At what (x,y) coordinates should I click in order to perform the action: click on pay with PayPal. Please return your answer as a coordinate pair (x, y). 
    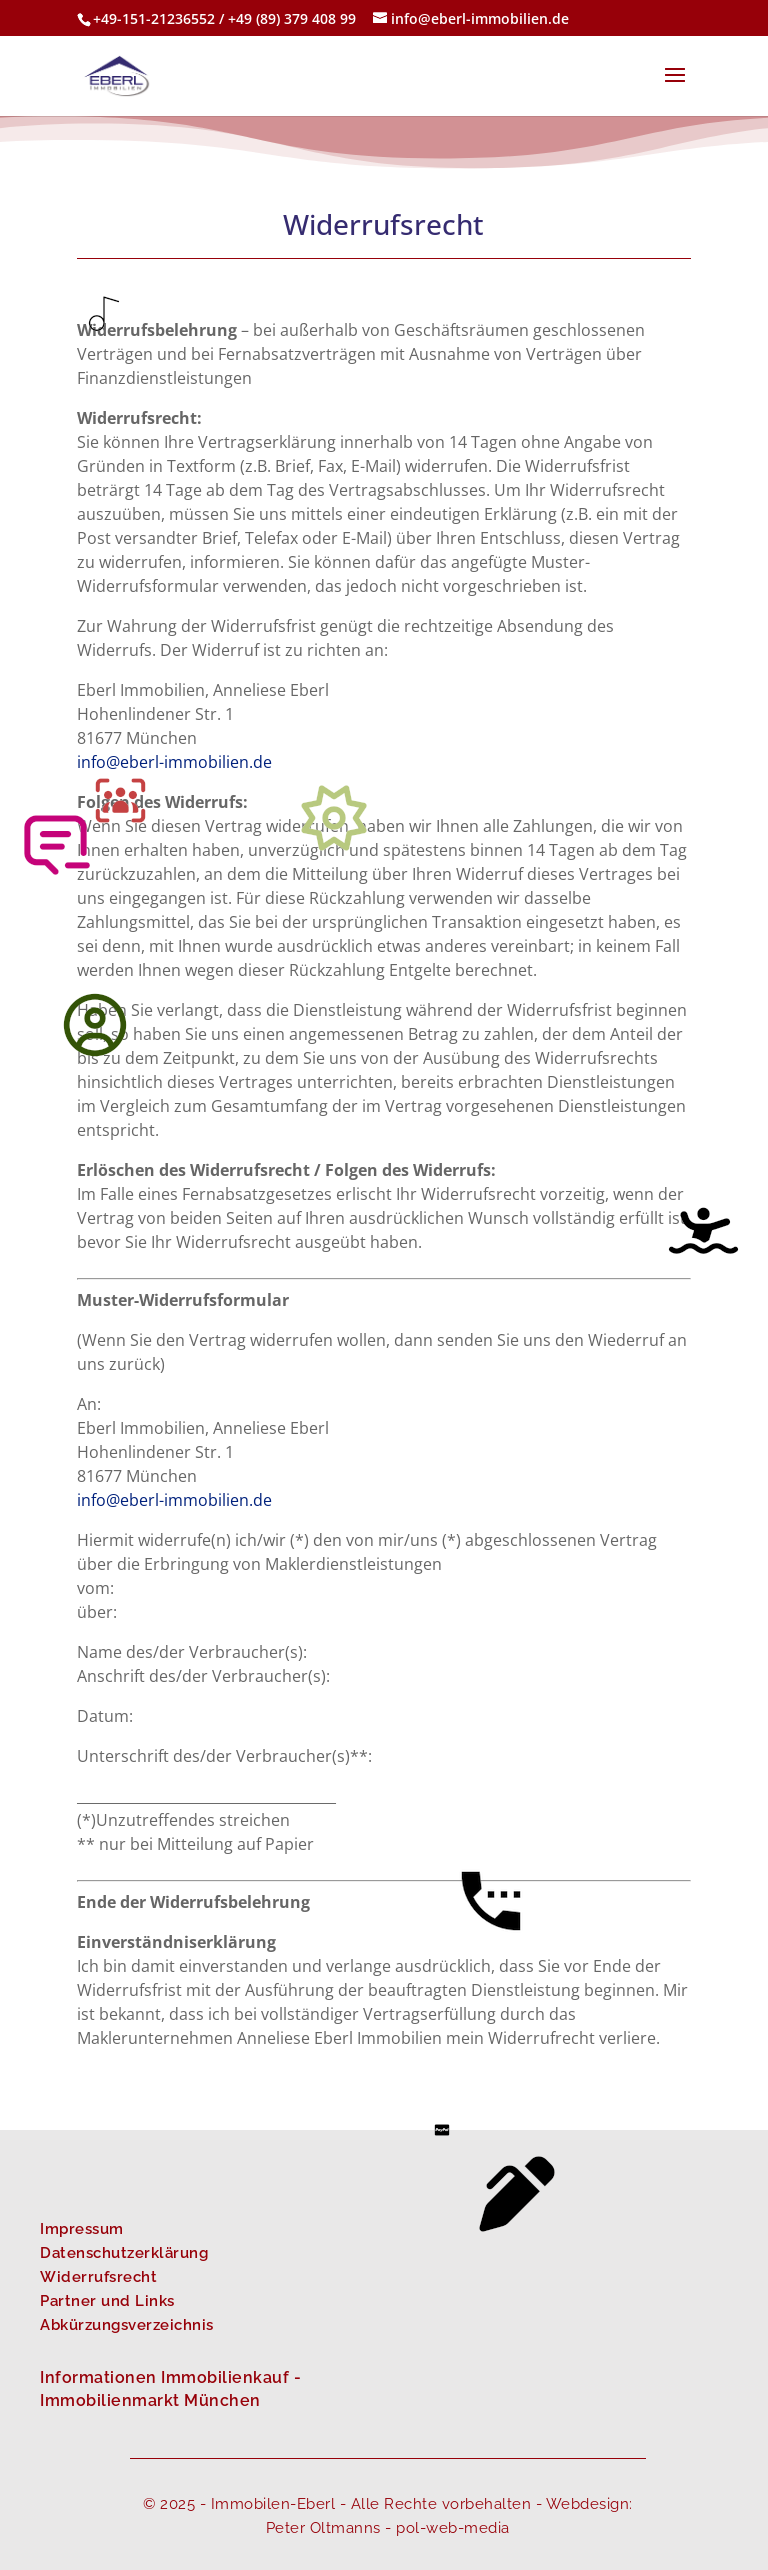
    Looking at the image, I should click on (442, 2130).